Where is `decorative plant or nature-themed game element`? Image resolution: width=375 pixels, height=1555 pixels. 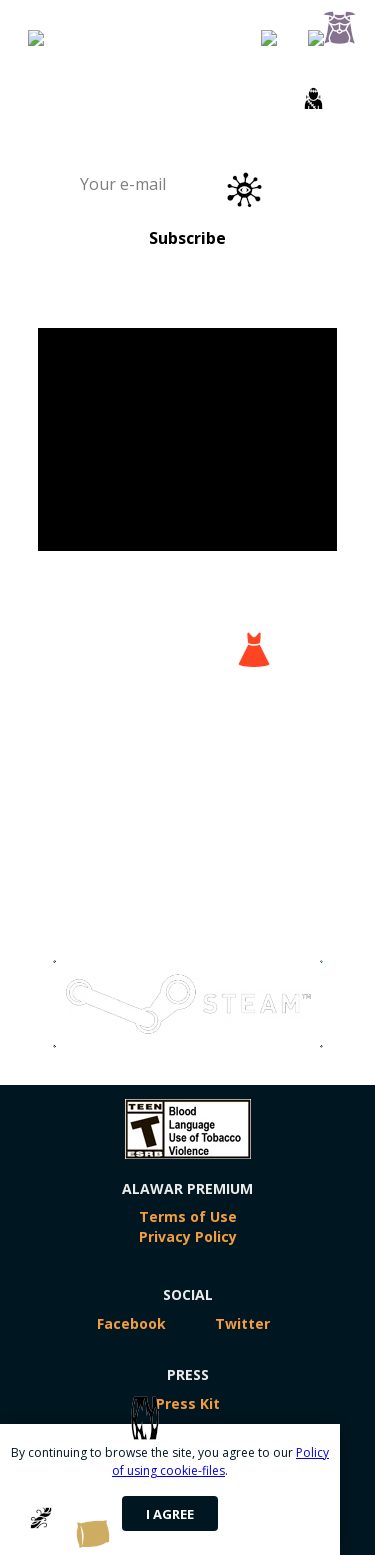
decorative plant or nature-themed game element is located at coordinates (41, 1518).